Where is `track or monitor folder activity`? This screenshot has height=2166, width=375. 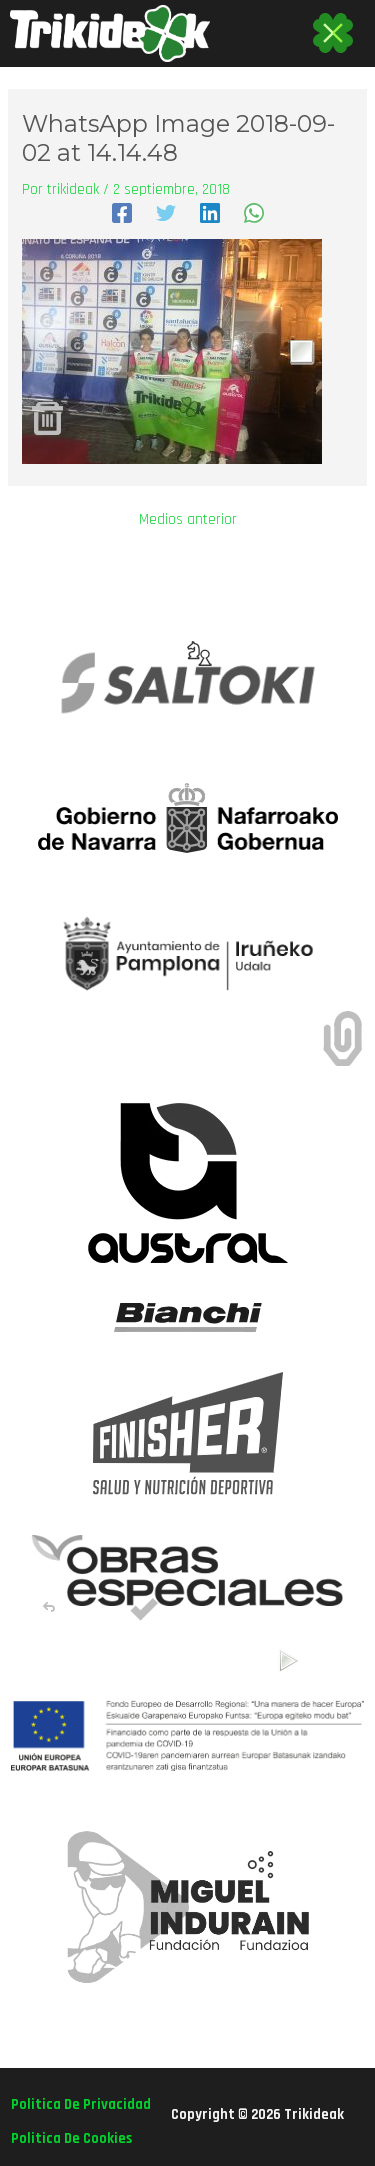
track or monitor folder activity is located at coordinates (260, 1865).